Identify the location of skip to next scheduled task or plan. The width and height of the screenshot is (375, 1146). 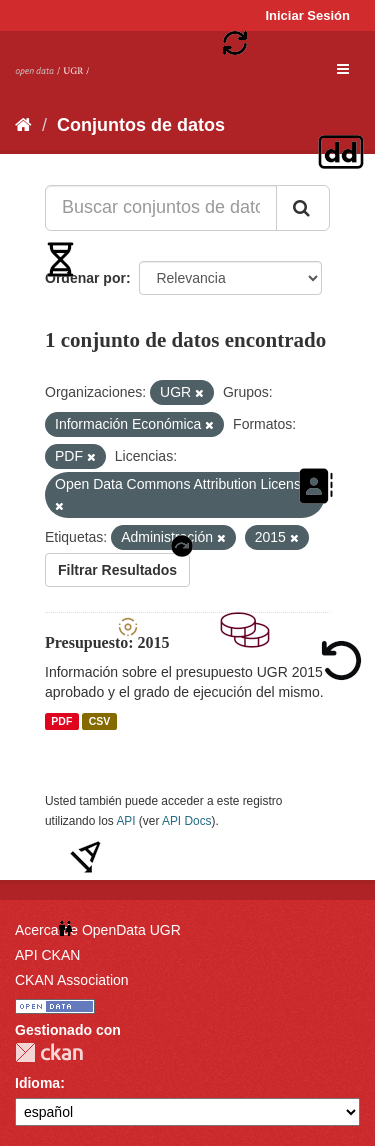
(182, 546).